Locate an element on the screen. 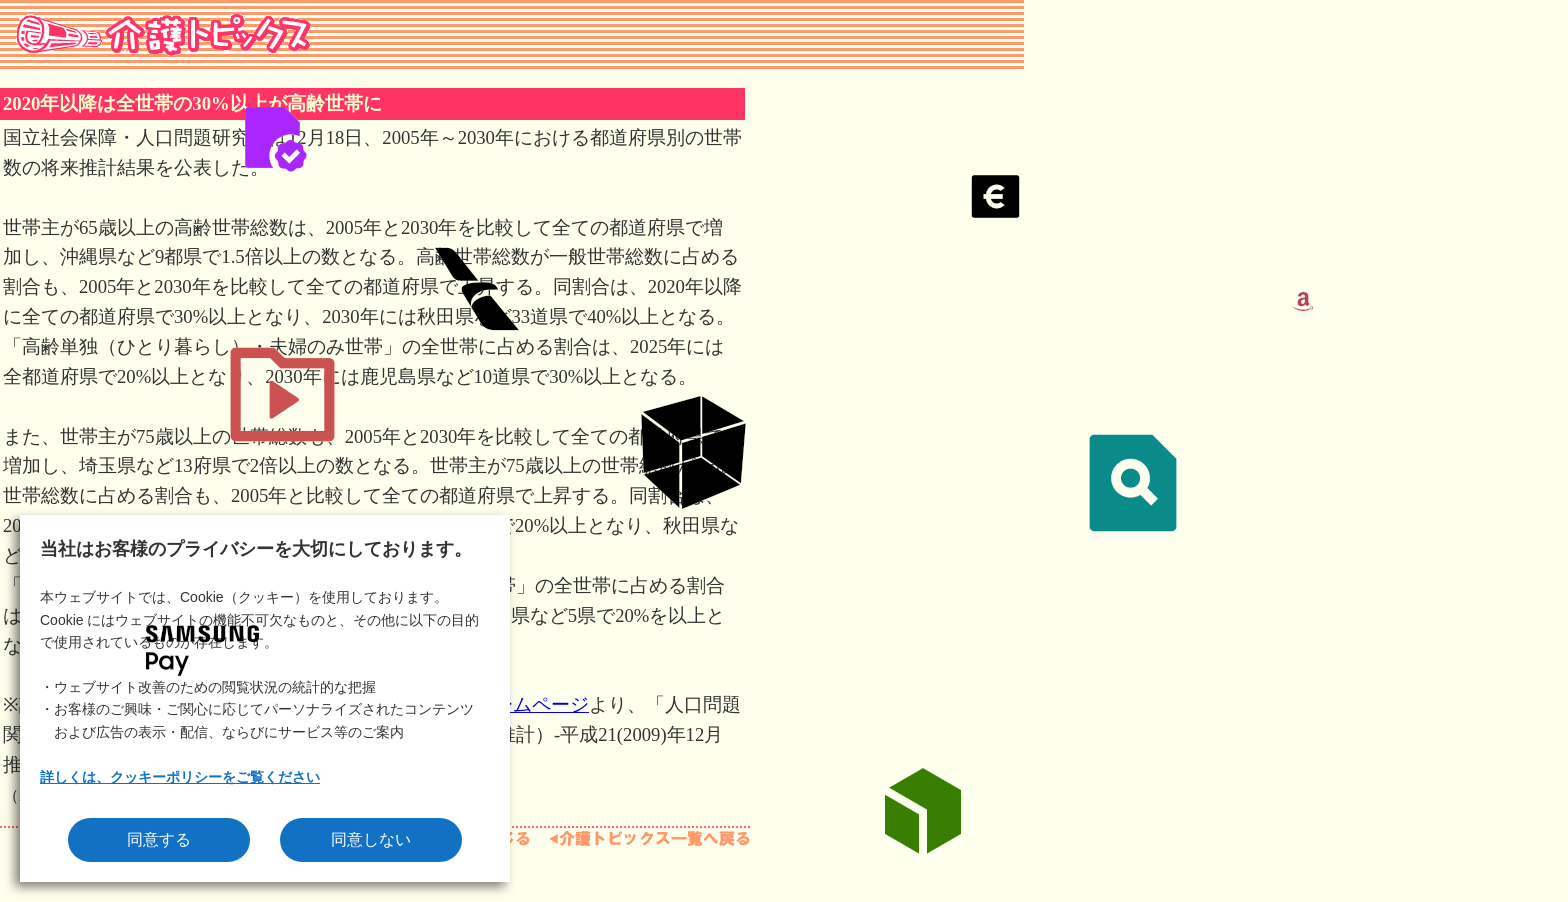 Image resolution: width=1568 pixels, height=902 pixels. indicates euro currency or payment option is located at coordinates (995, 196).